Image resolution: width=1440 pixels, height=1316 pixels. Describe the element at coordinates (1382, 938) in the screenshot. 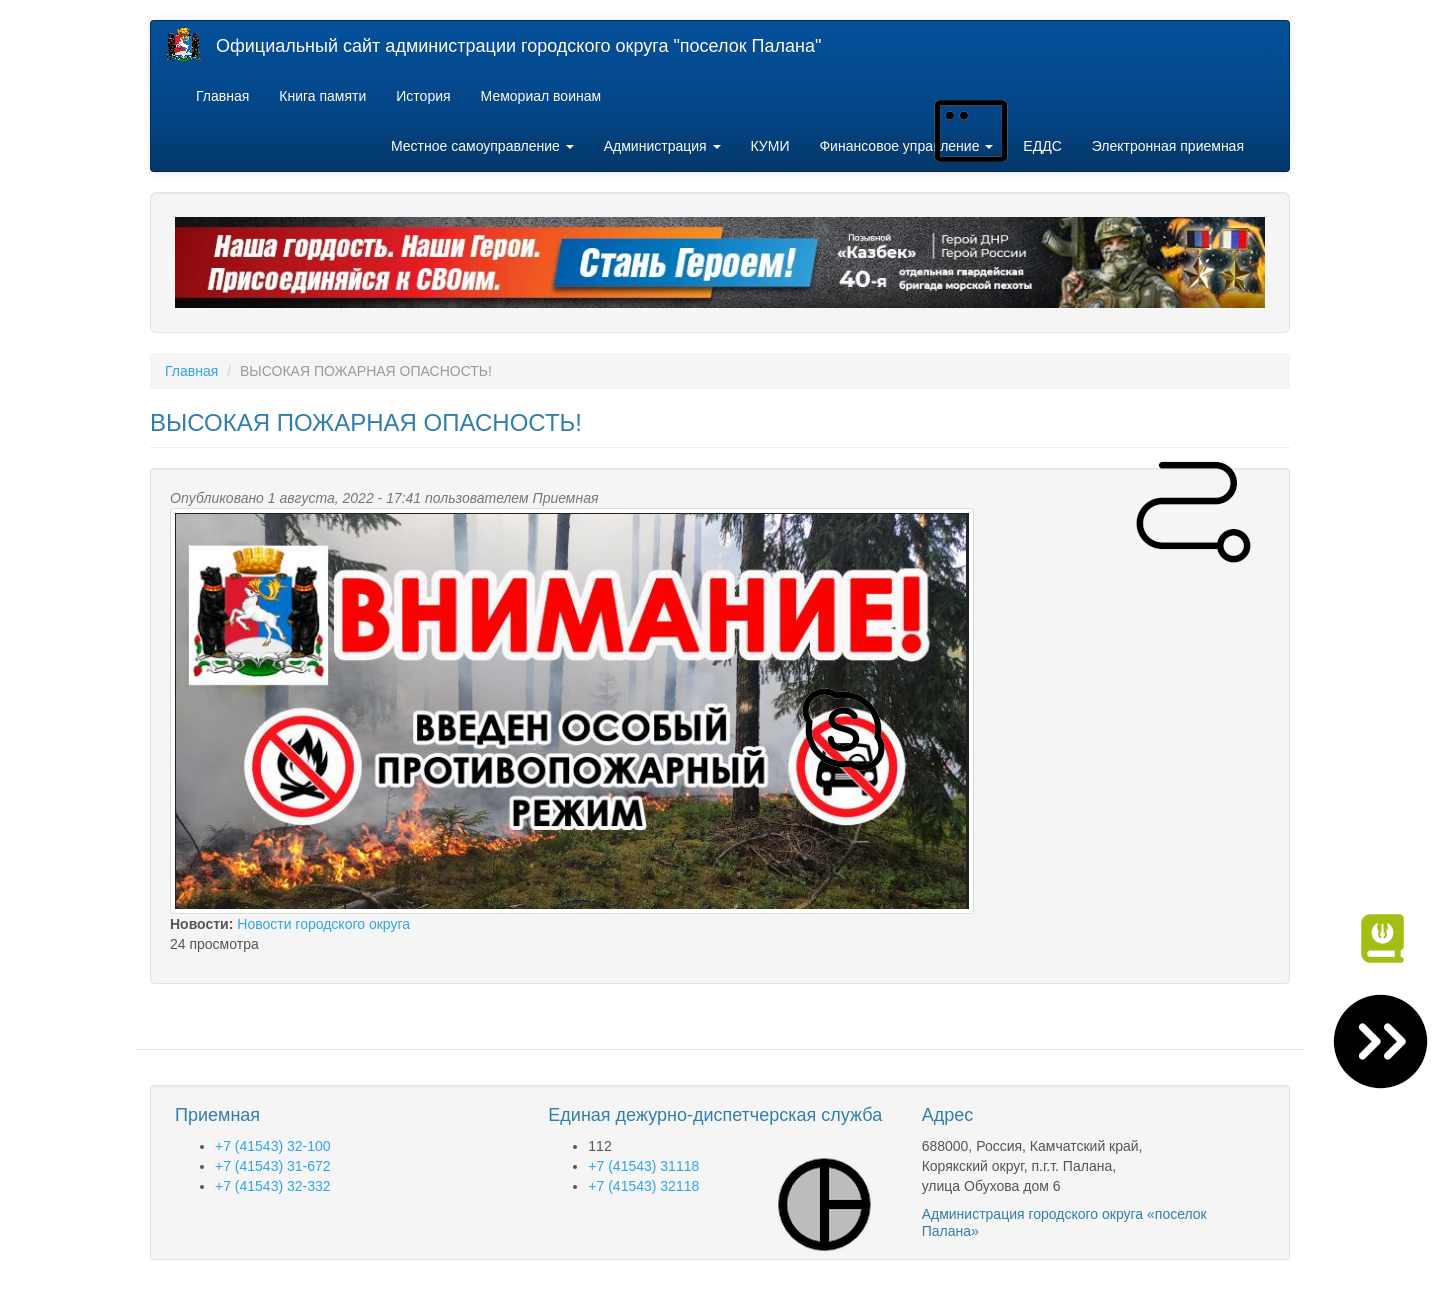

I see `access the journal of the whills or star wars lore reference` at that location.